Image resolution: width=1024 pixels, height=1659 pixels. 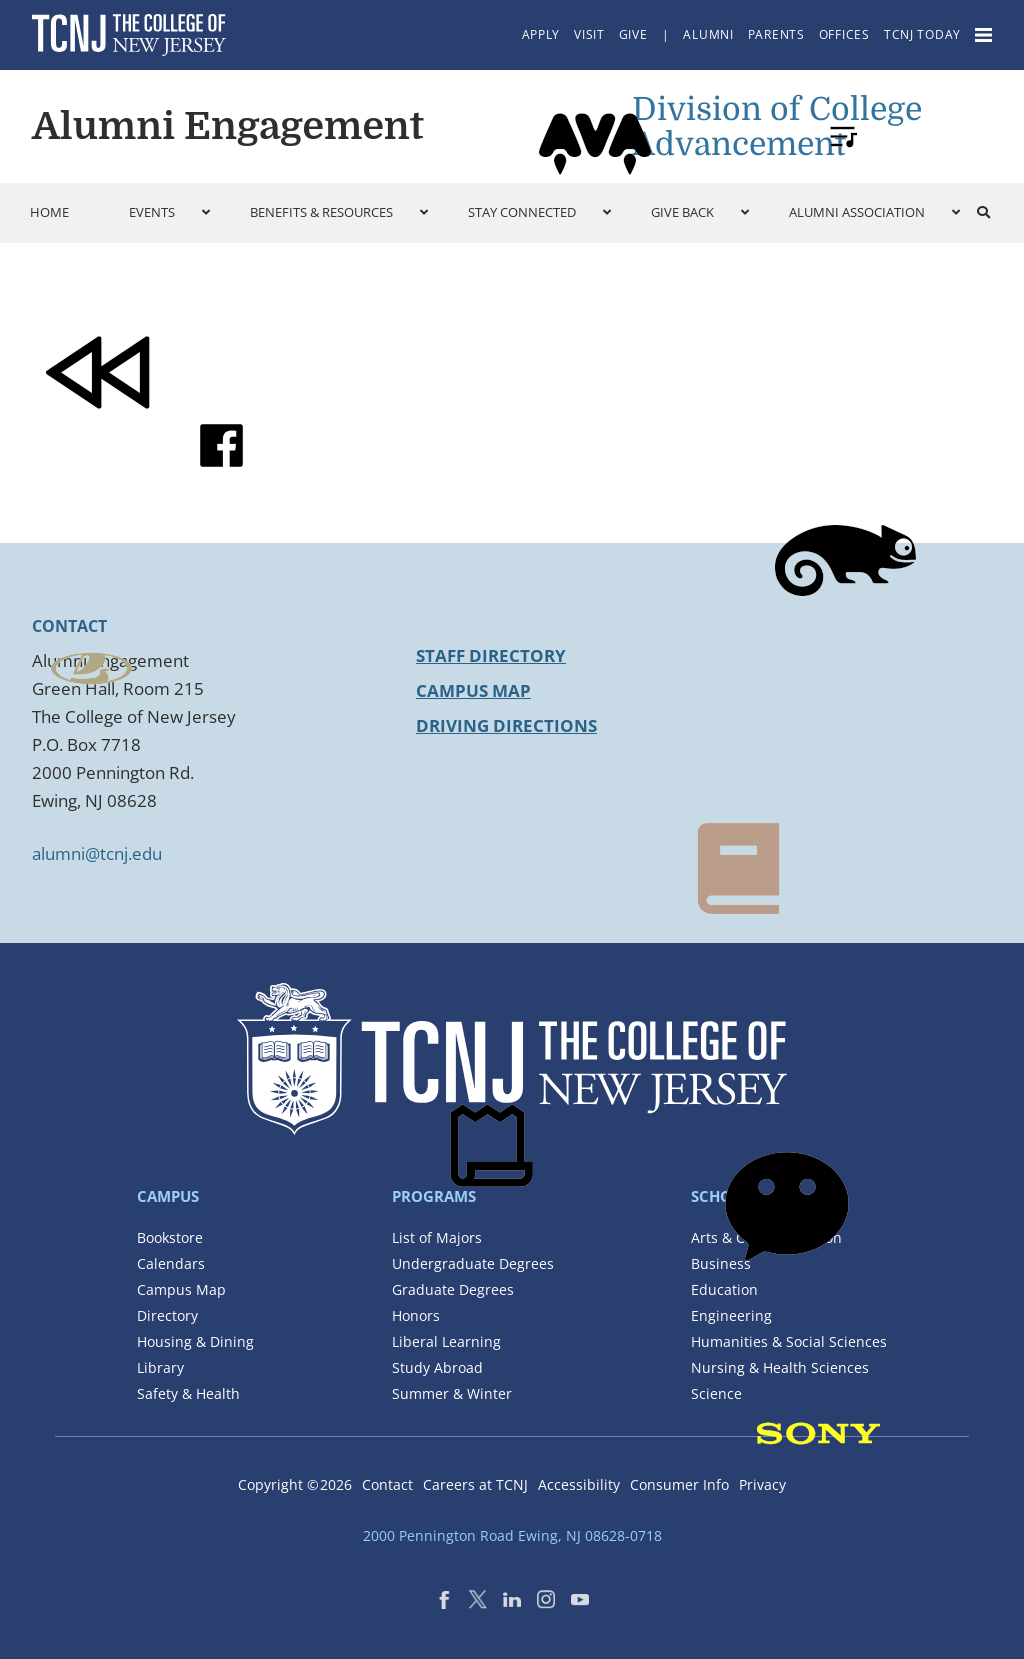 I want to click on view receipt or transaction history, so click(x=487, y=1145).